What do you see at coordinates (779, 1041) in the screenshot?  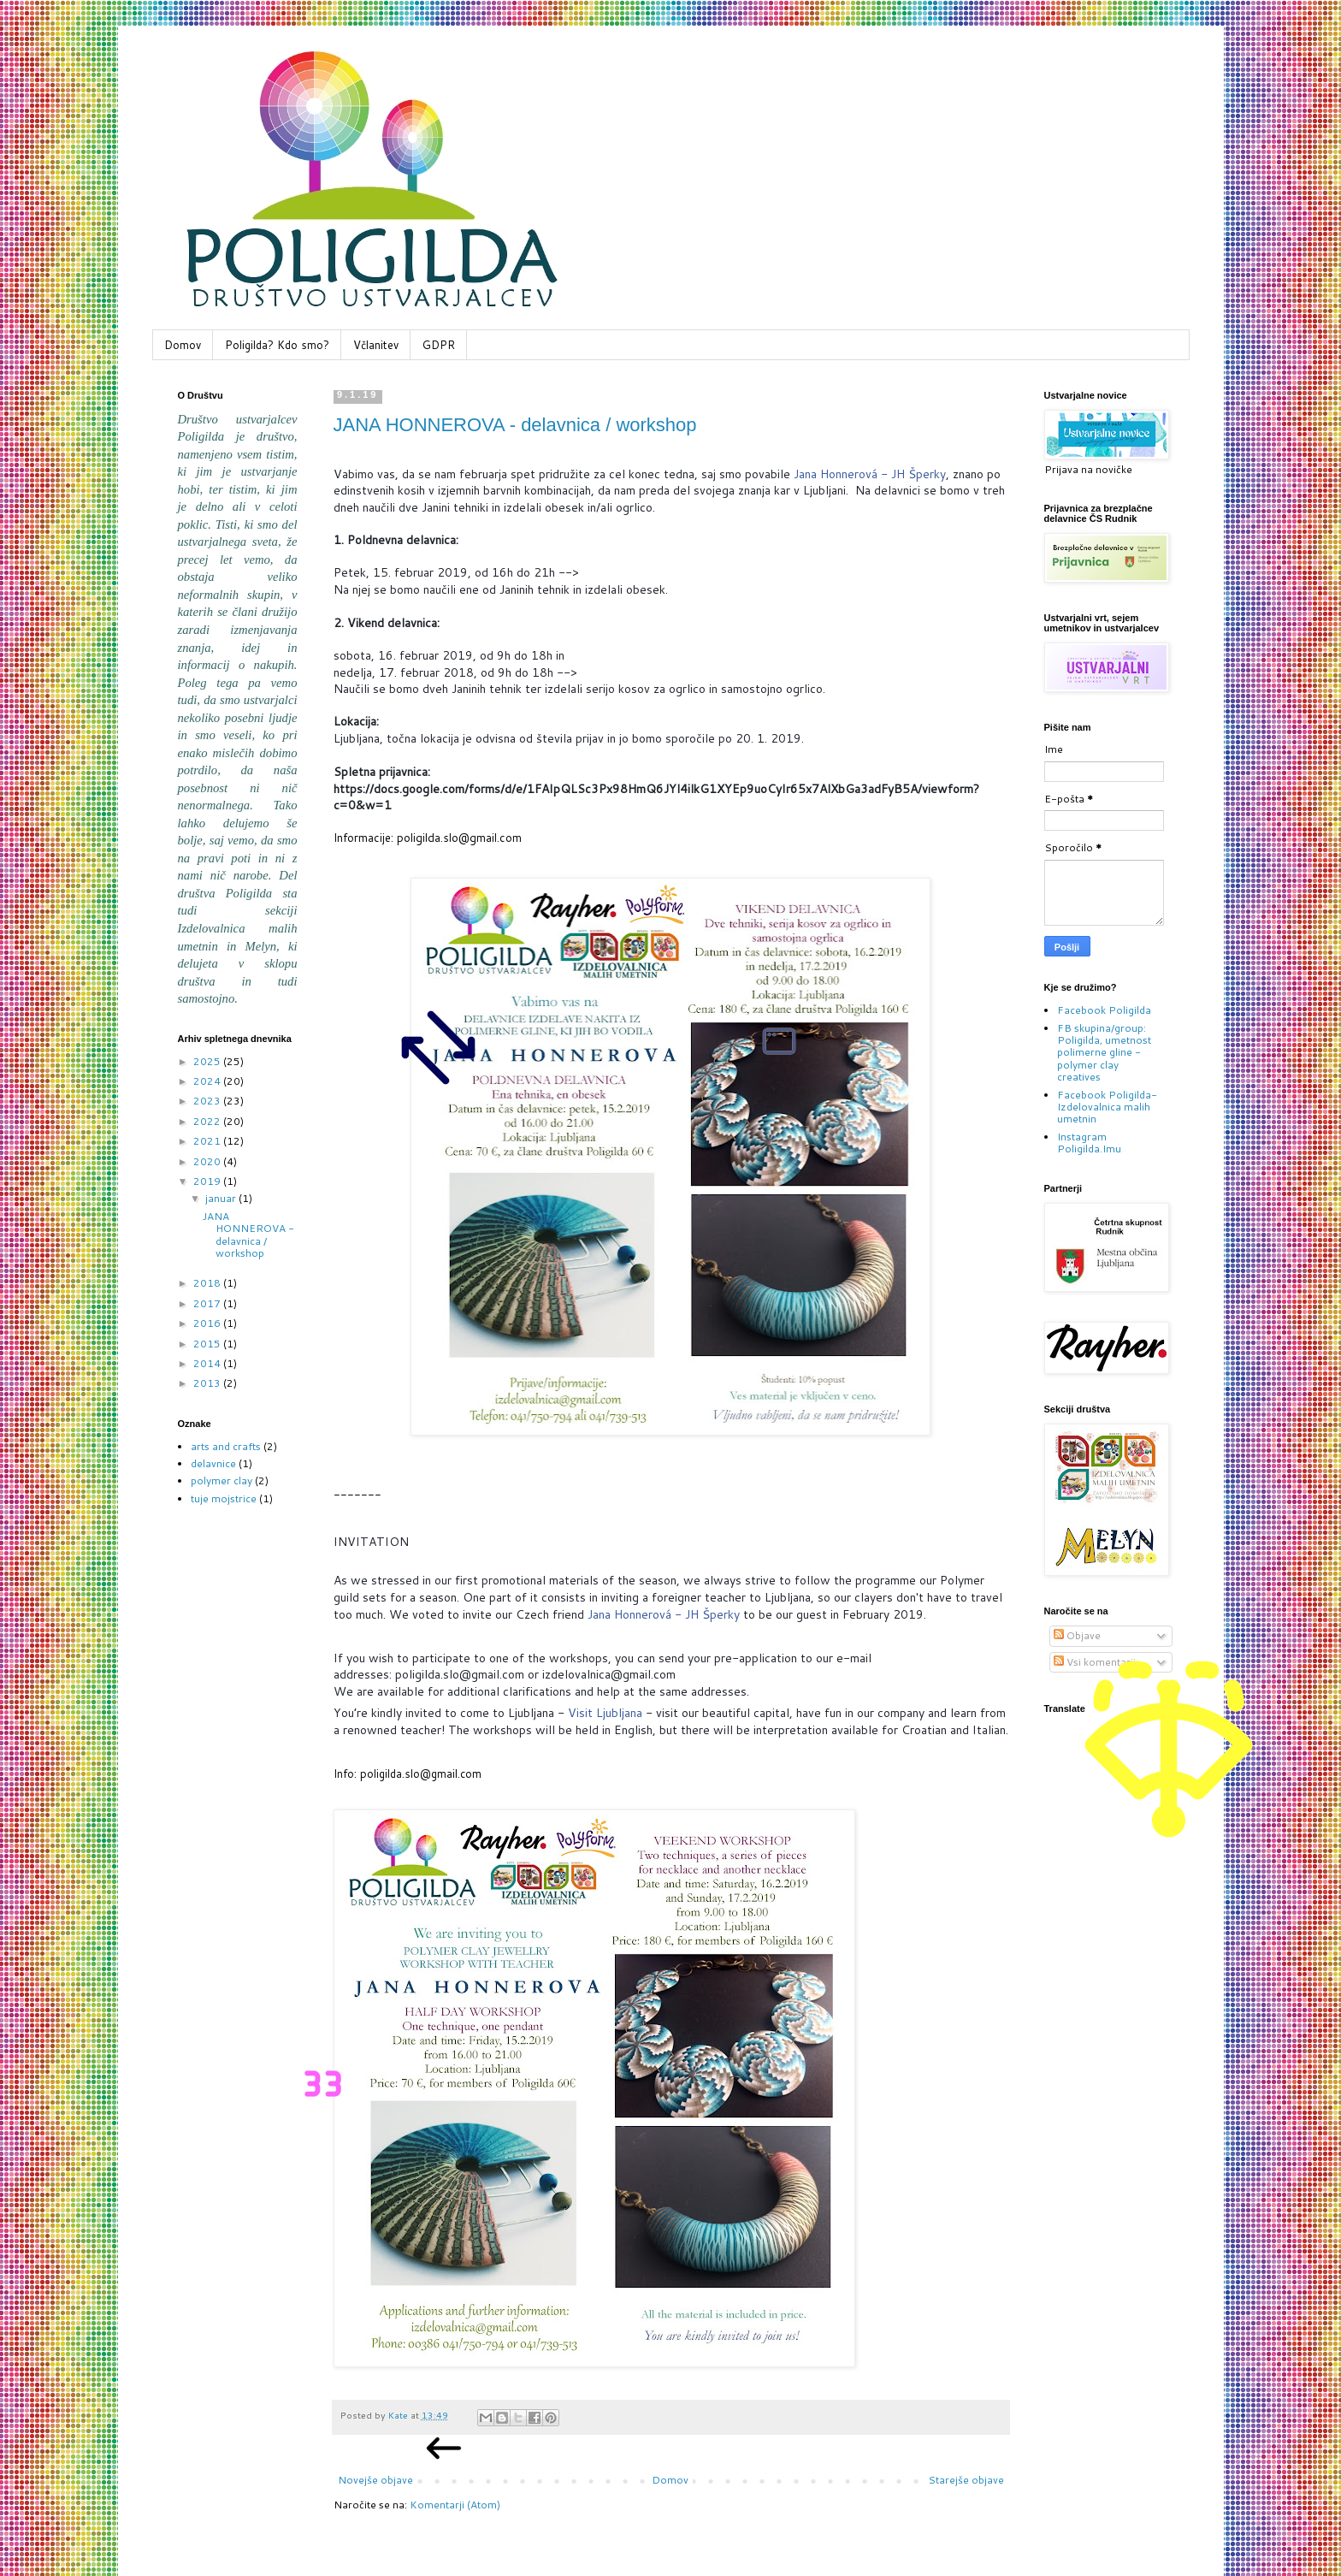 I see `open application window` at bounding box center [779, 1041].